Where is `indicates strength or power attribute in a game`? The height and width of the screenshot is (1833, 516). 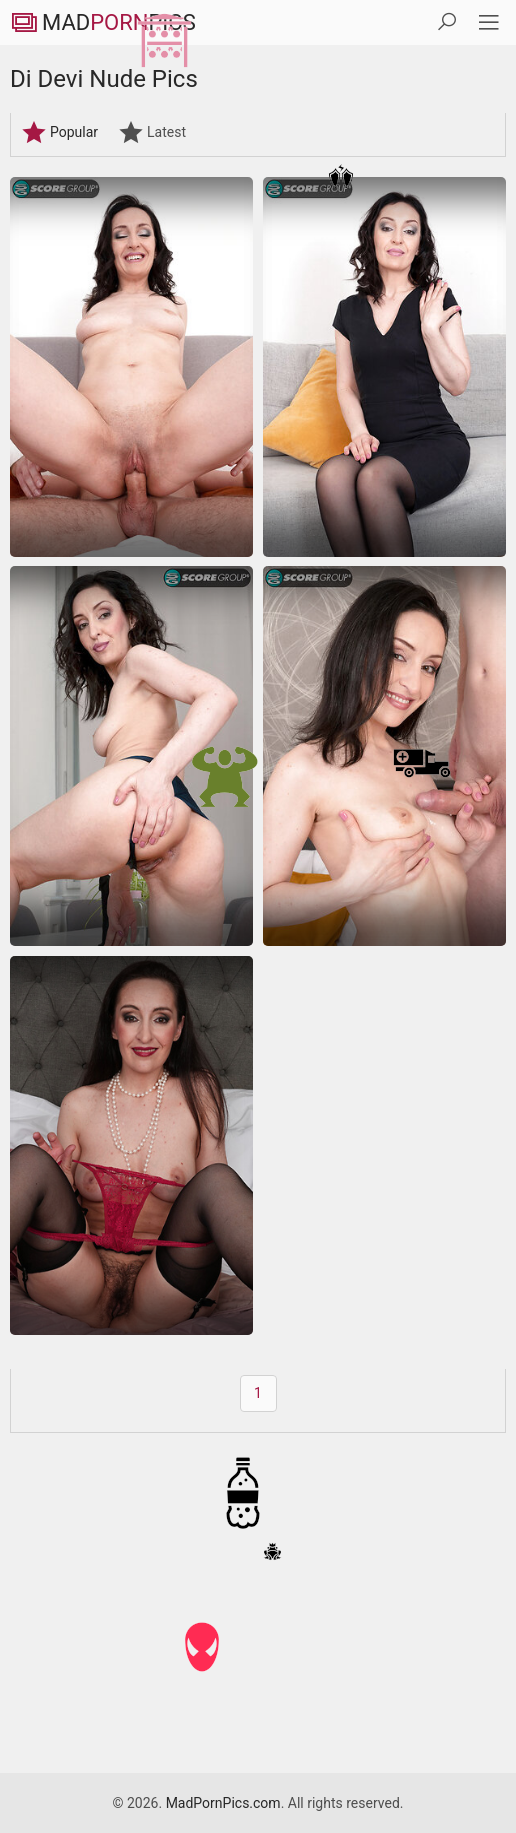
indicates strength or power attribute in a game is located at coordinates (225, 776).